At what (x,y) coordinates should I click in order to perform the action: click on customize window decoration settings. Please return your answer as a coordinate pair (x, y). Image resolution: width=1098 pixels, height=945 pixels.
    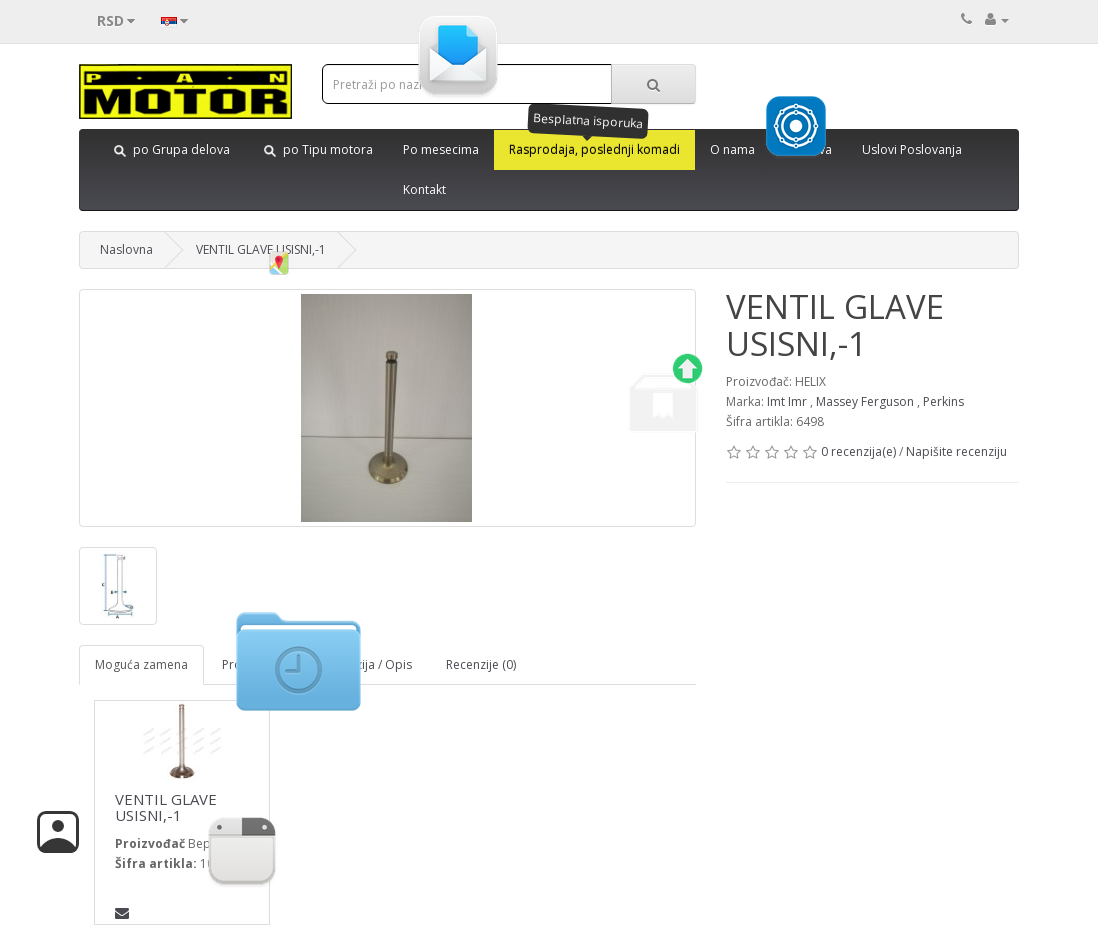
    Looking at the image, I should click on (242, 851).